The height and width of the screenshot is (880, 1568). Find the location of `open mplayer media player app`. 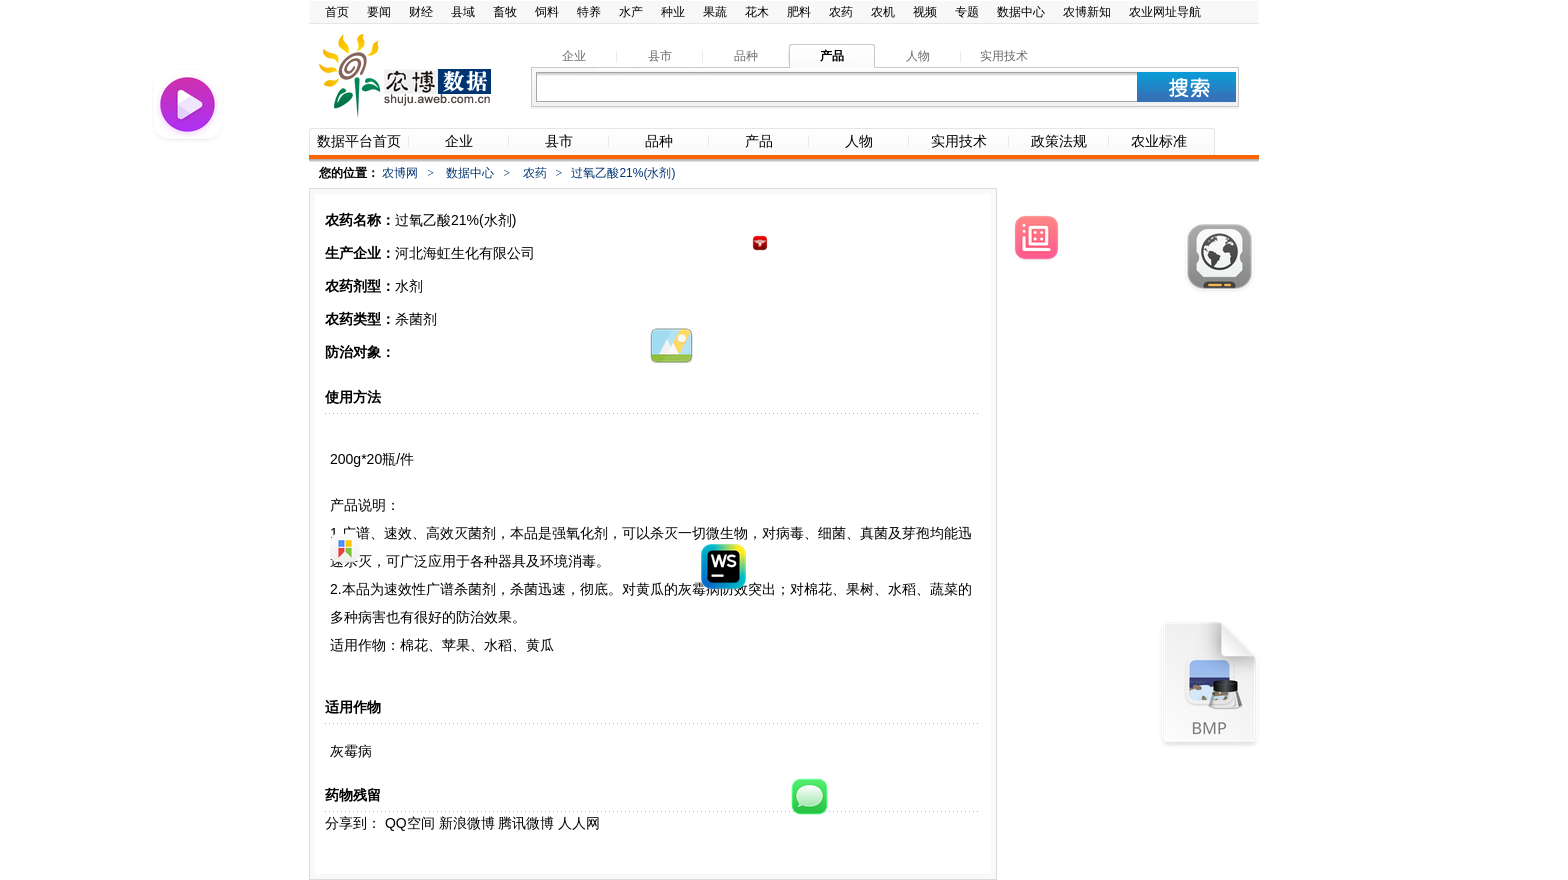

open mplayer media player app is located at coordinates (187, 104).